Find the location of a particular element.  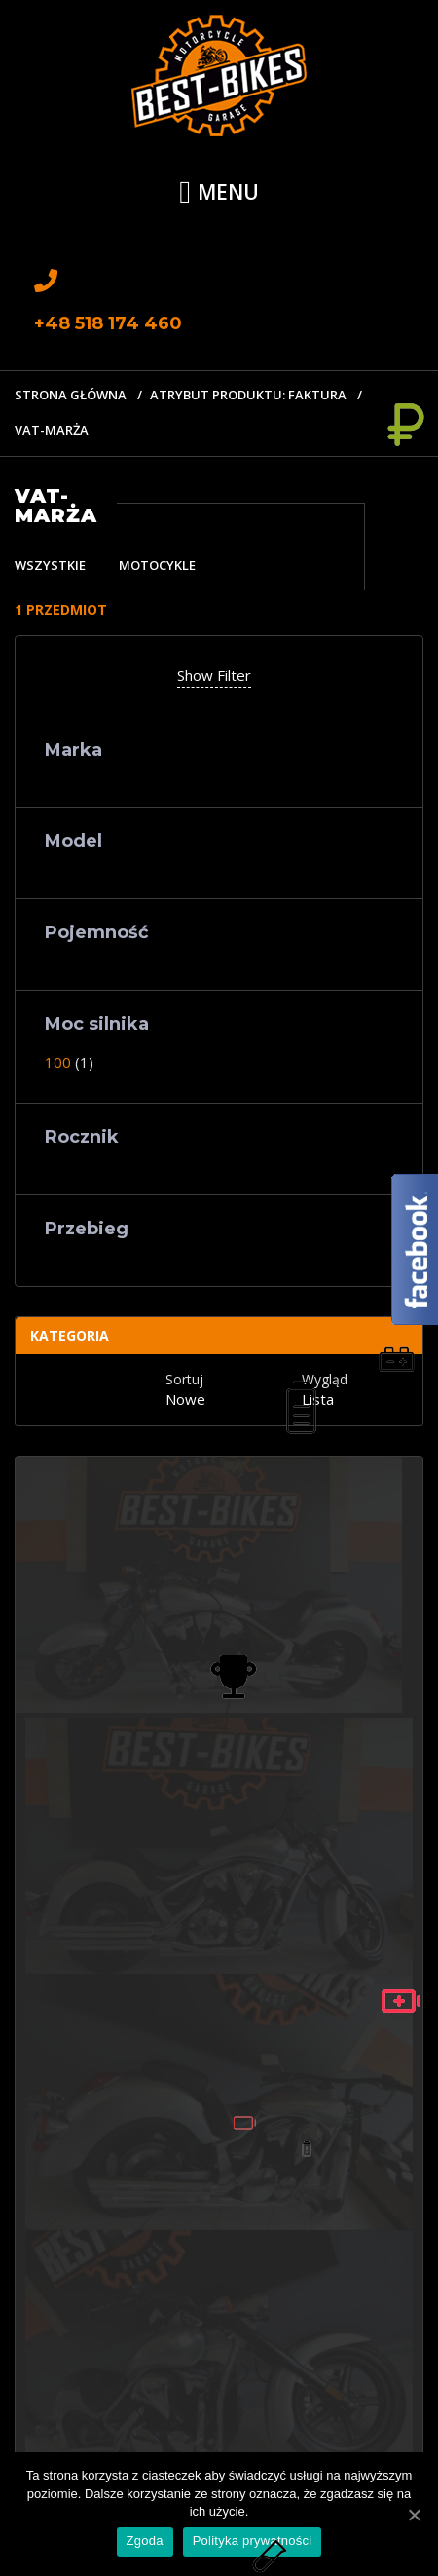

add or extend battery life is located at coordinates (401, 2001).